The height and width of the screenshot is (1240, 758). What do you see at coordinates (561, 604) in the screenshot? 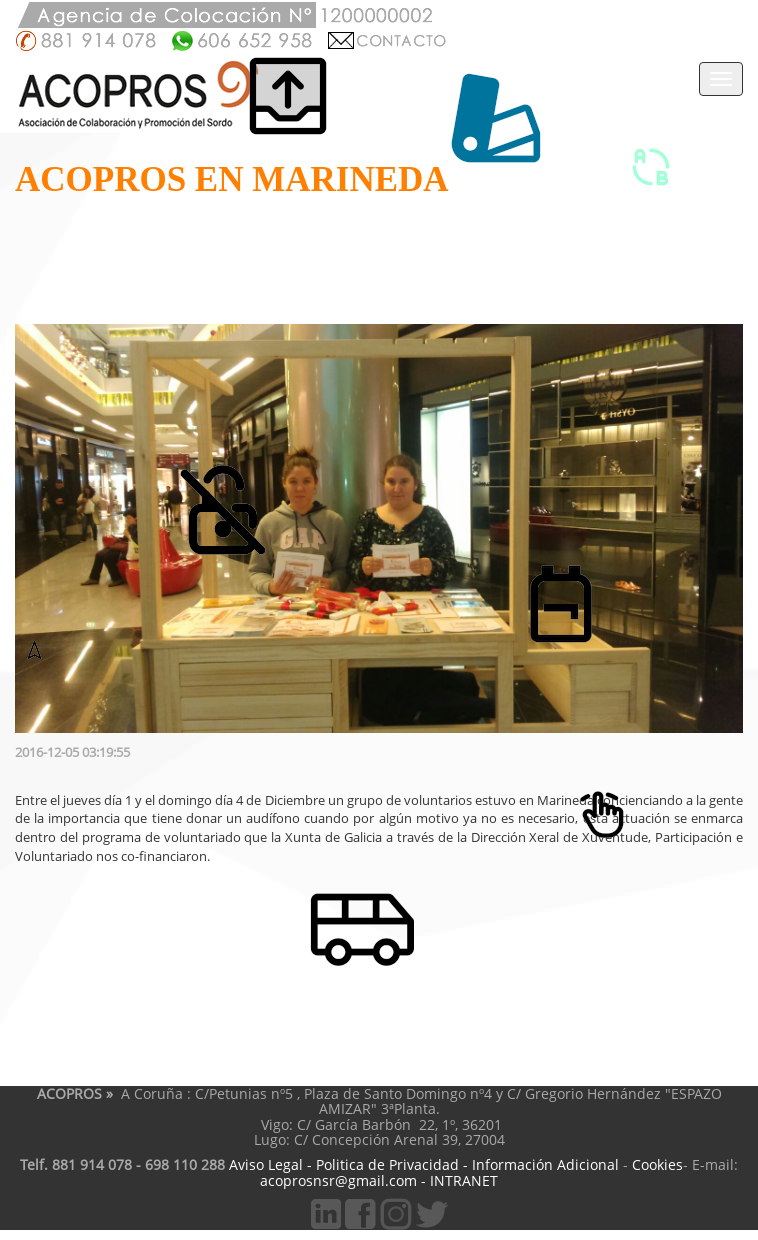
I see `access your backpack or inventory` at bounding box center [561, 604].